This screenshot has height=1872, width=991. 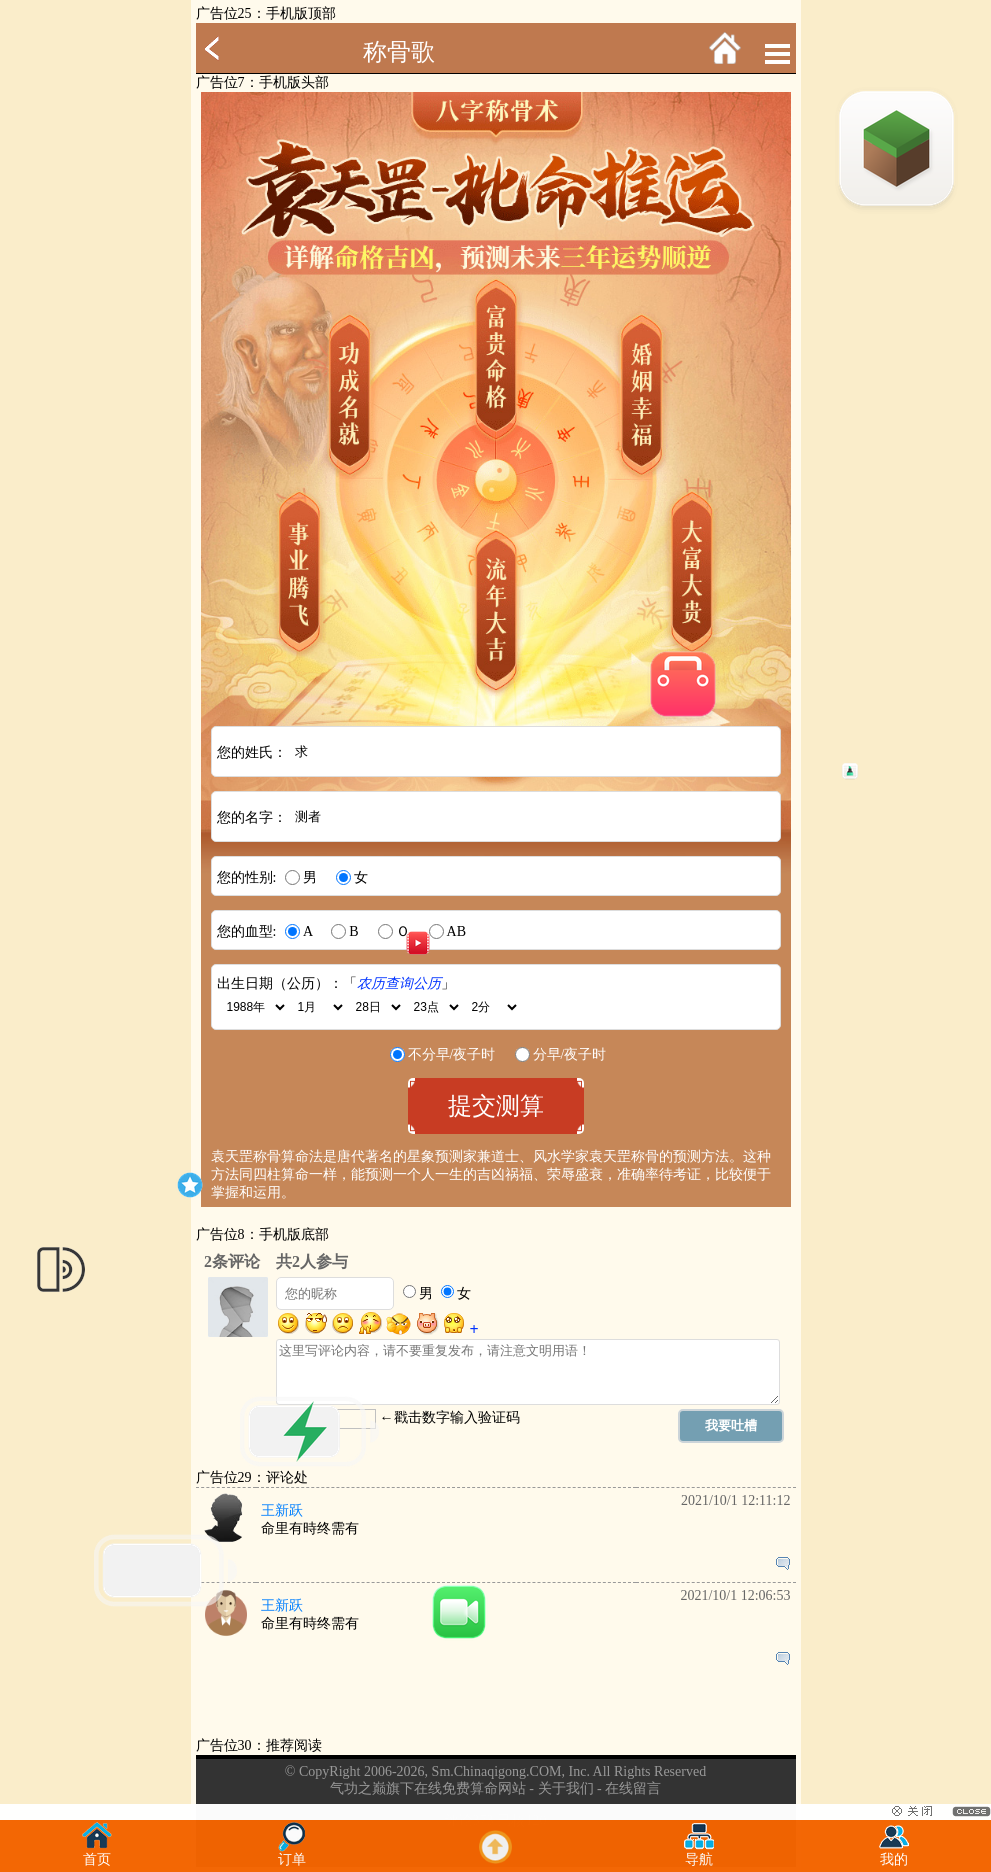 What do you see at coordinates (59, 1269) in the screenshot?
I see `view unplayed albums in your music library` at bounding box center [59, 1269].